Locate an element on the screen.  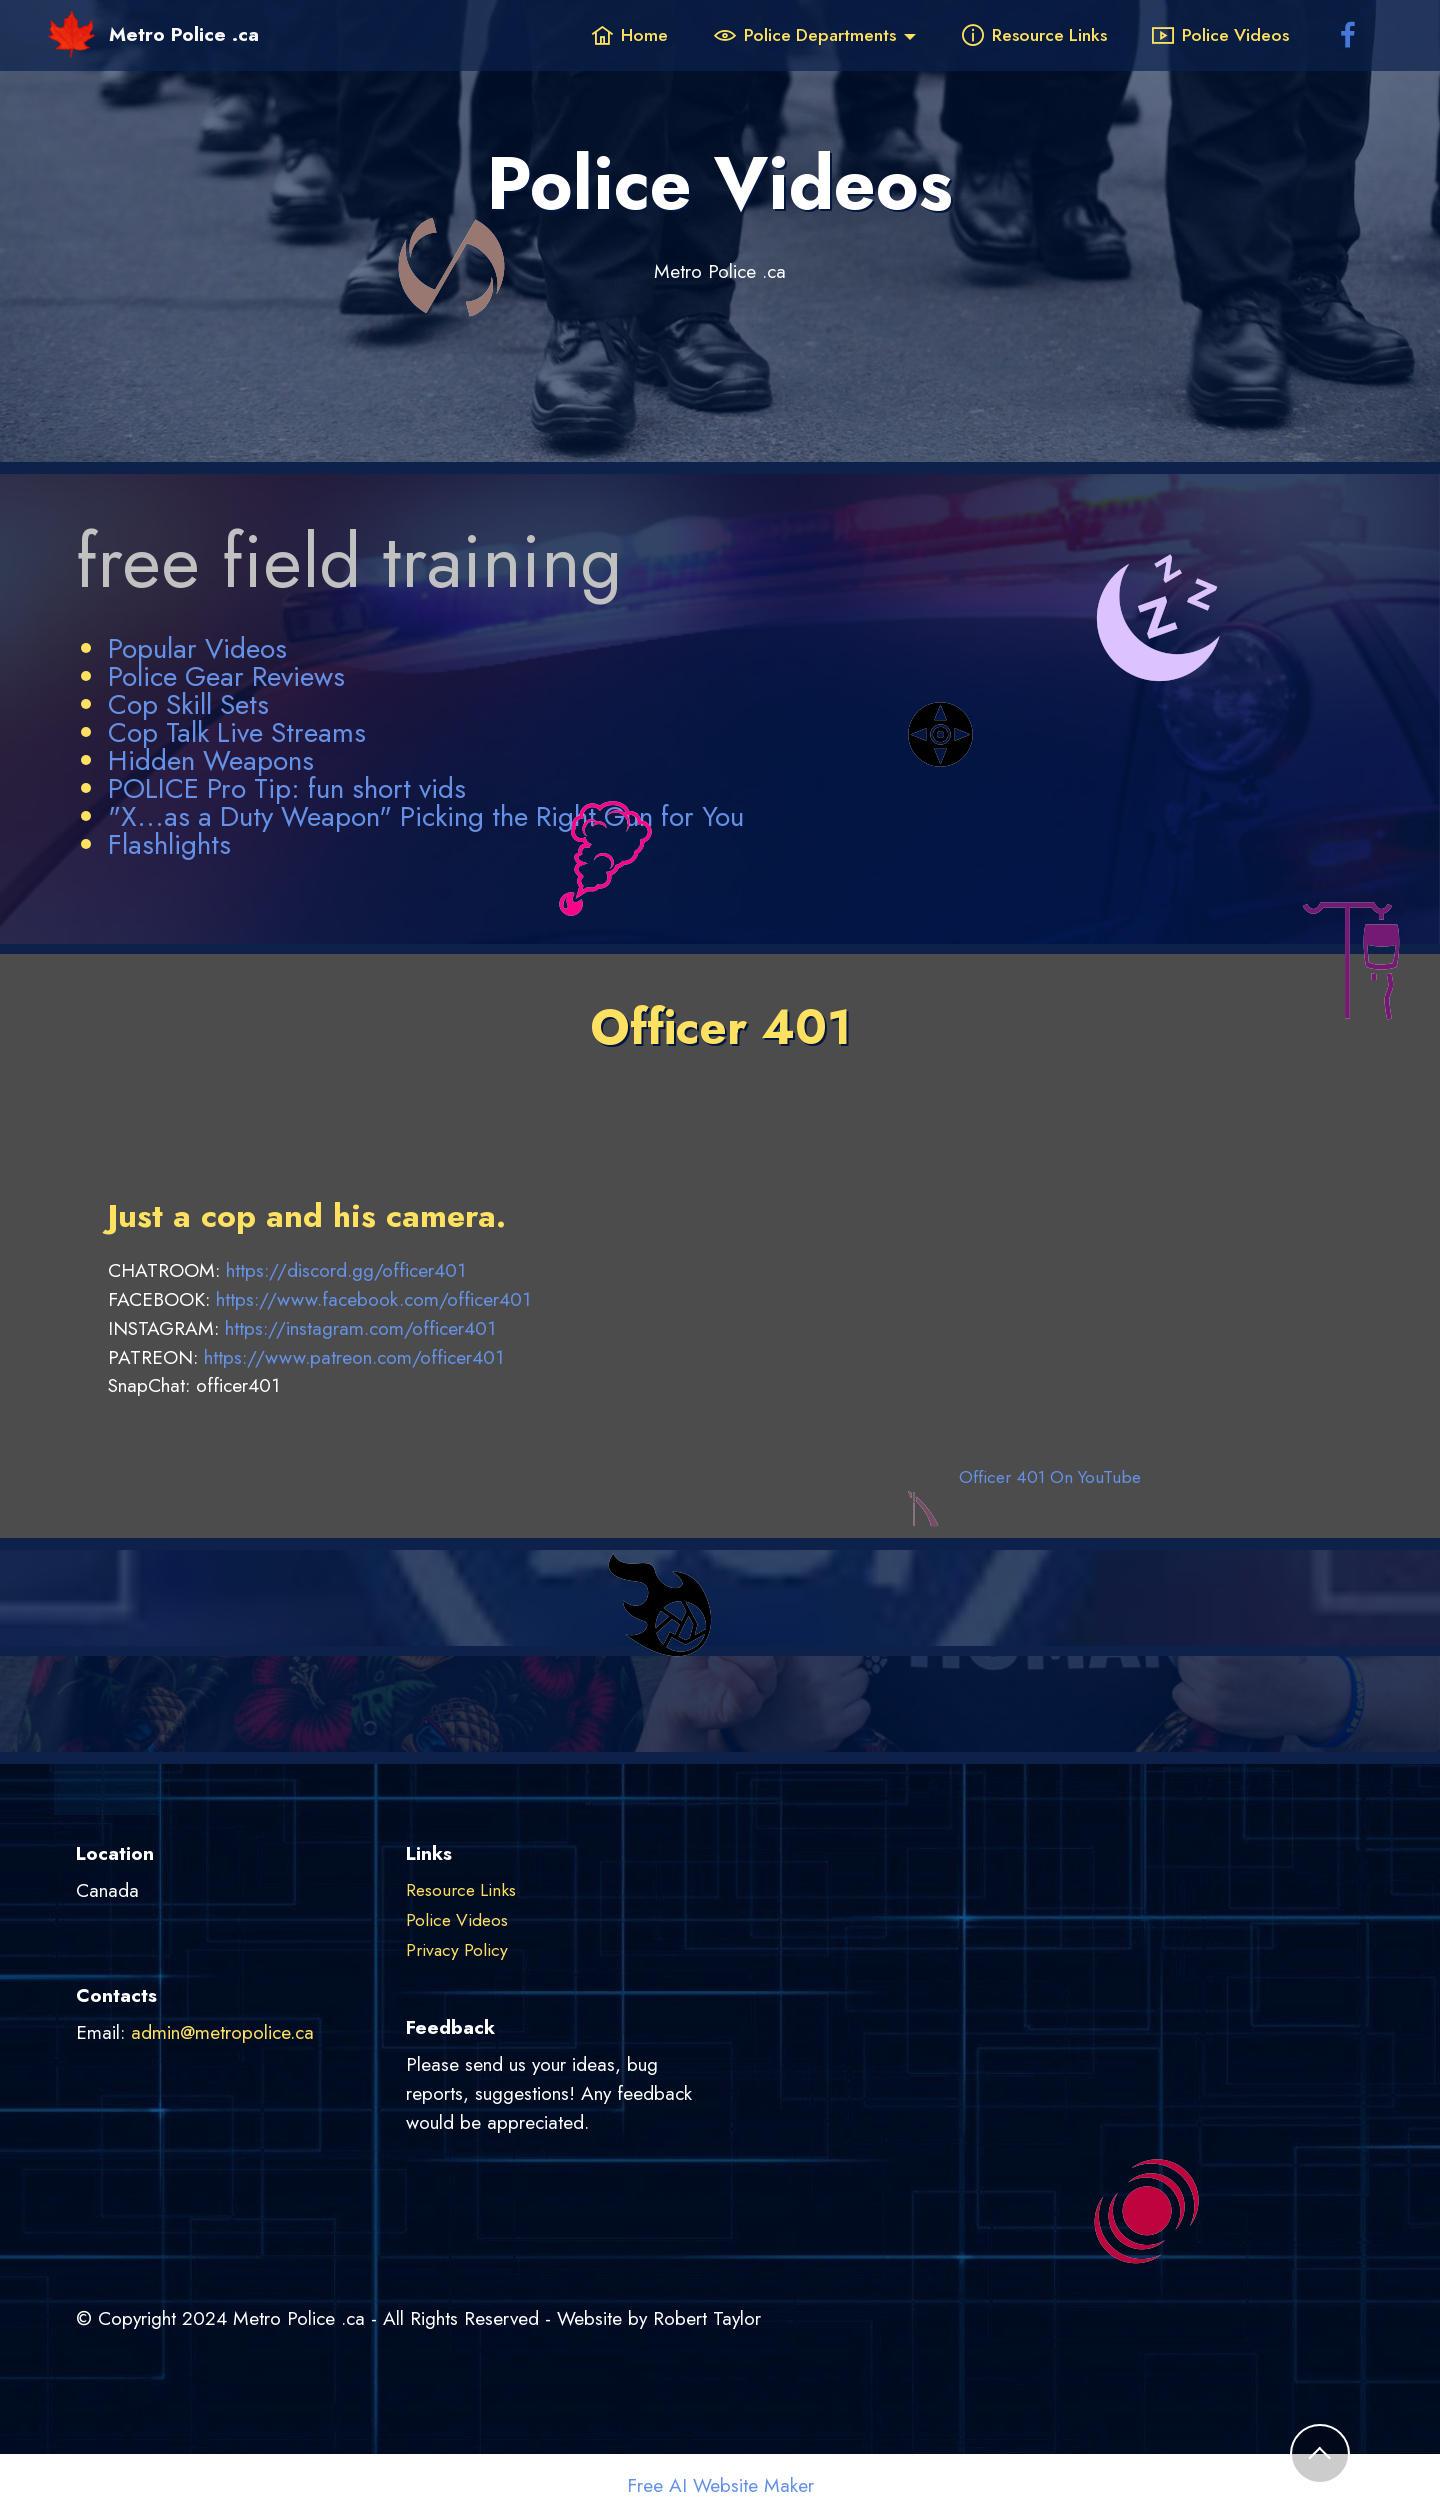
fire-type attack or ability in a game is located at coordinates (658, 1604).